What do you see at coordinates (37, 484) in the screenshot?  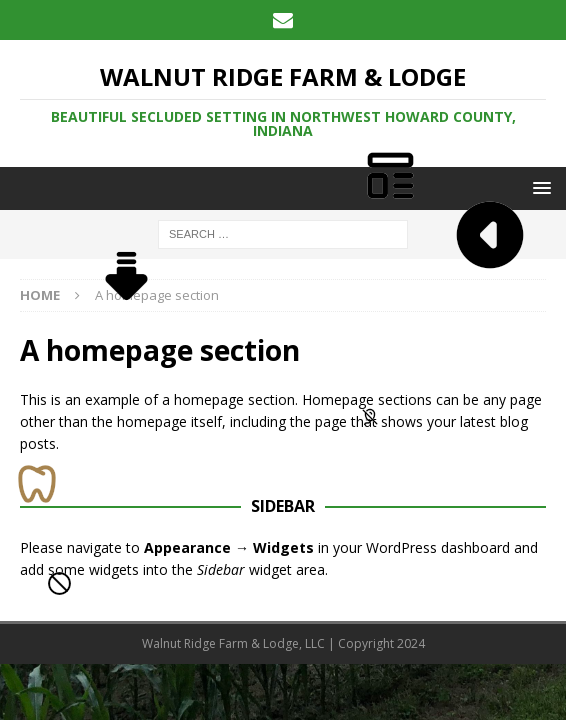 I see `access dental health information` at bounding box center [37, 484].